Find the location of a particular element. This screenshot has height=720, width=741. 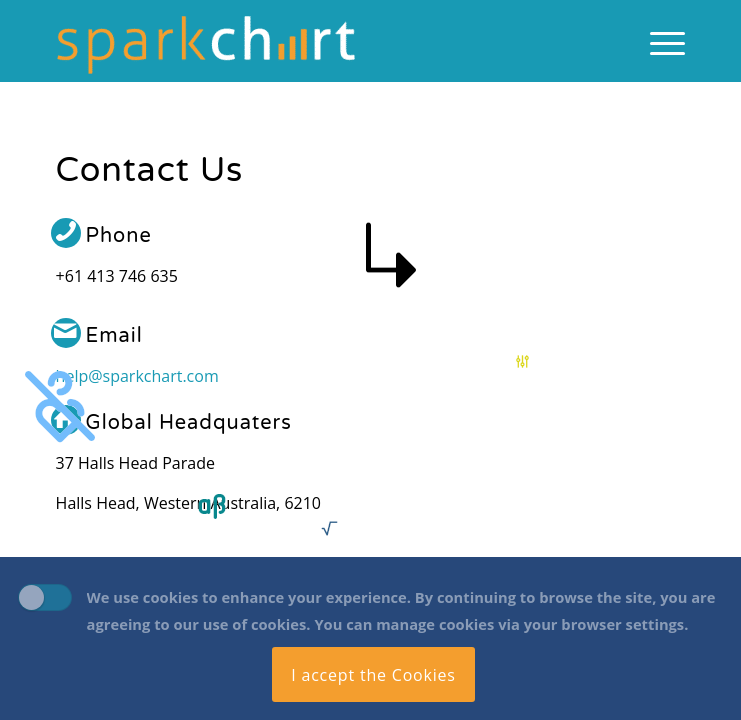

adjust settings or preferences is located at coordinates (522, 361).